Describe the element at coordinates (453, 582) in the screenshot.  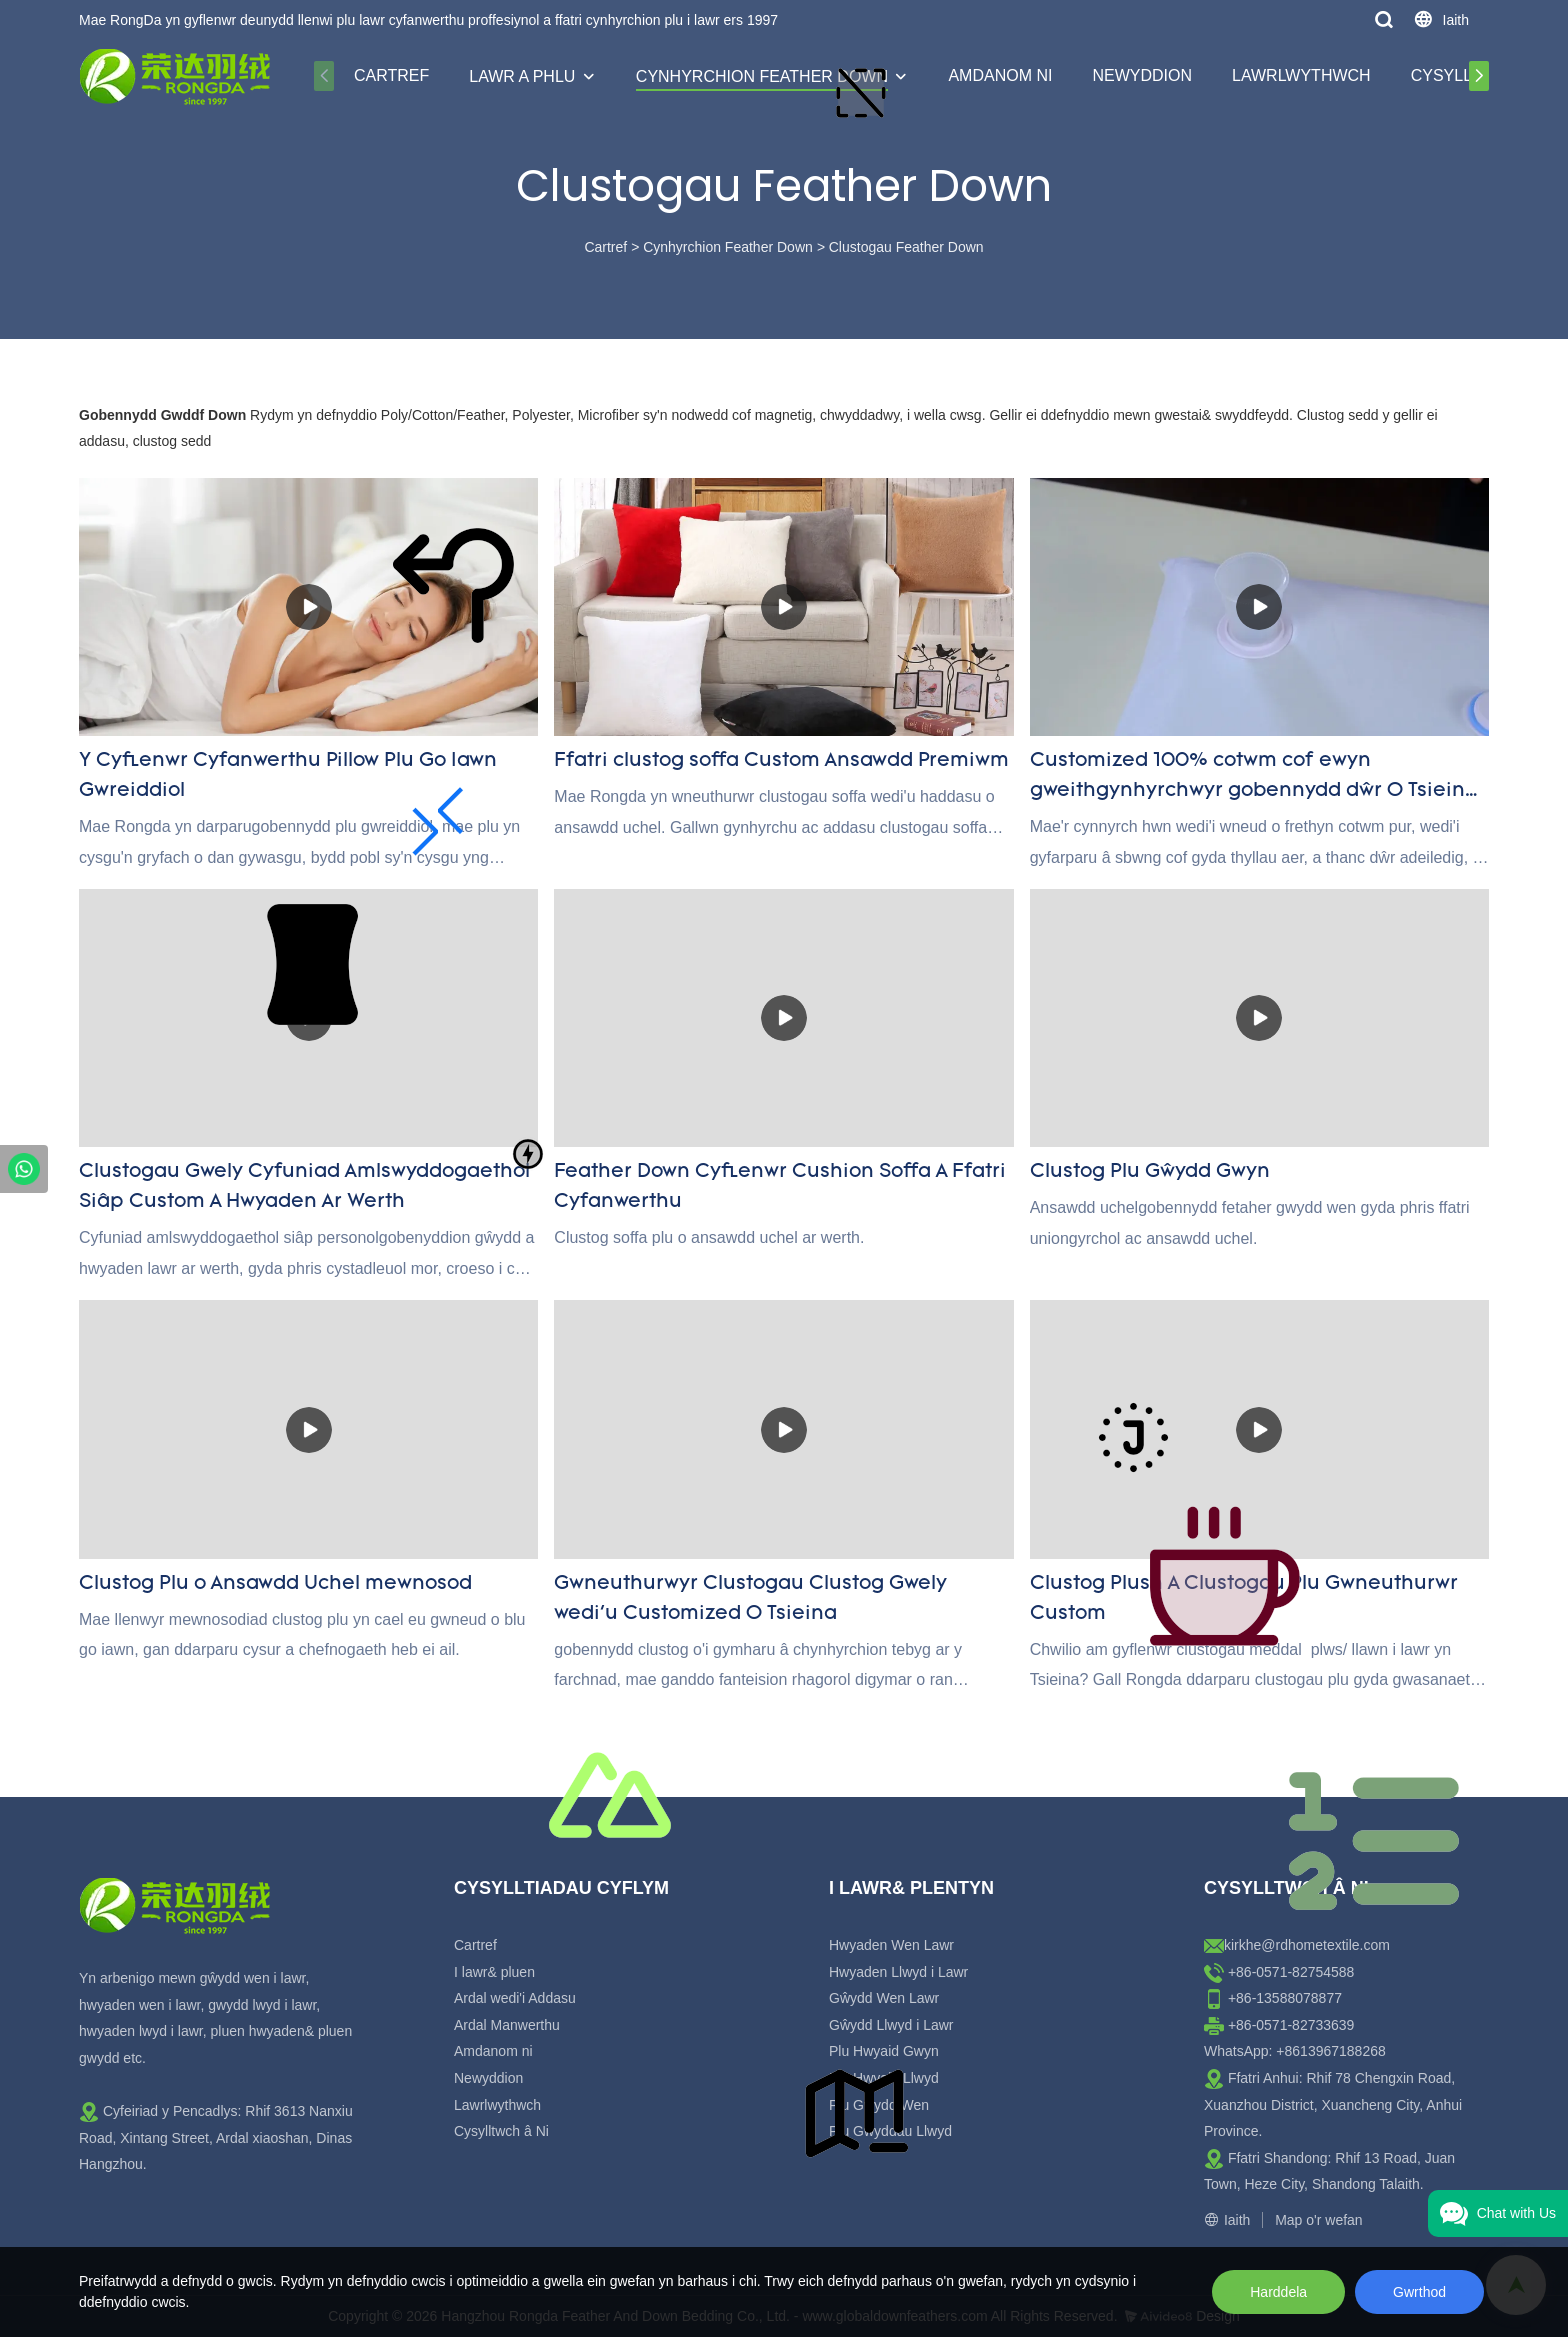
I see `take the left exit at the roundabout` at that location.